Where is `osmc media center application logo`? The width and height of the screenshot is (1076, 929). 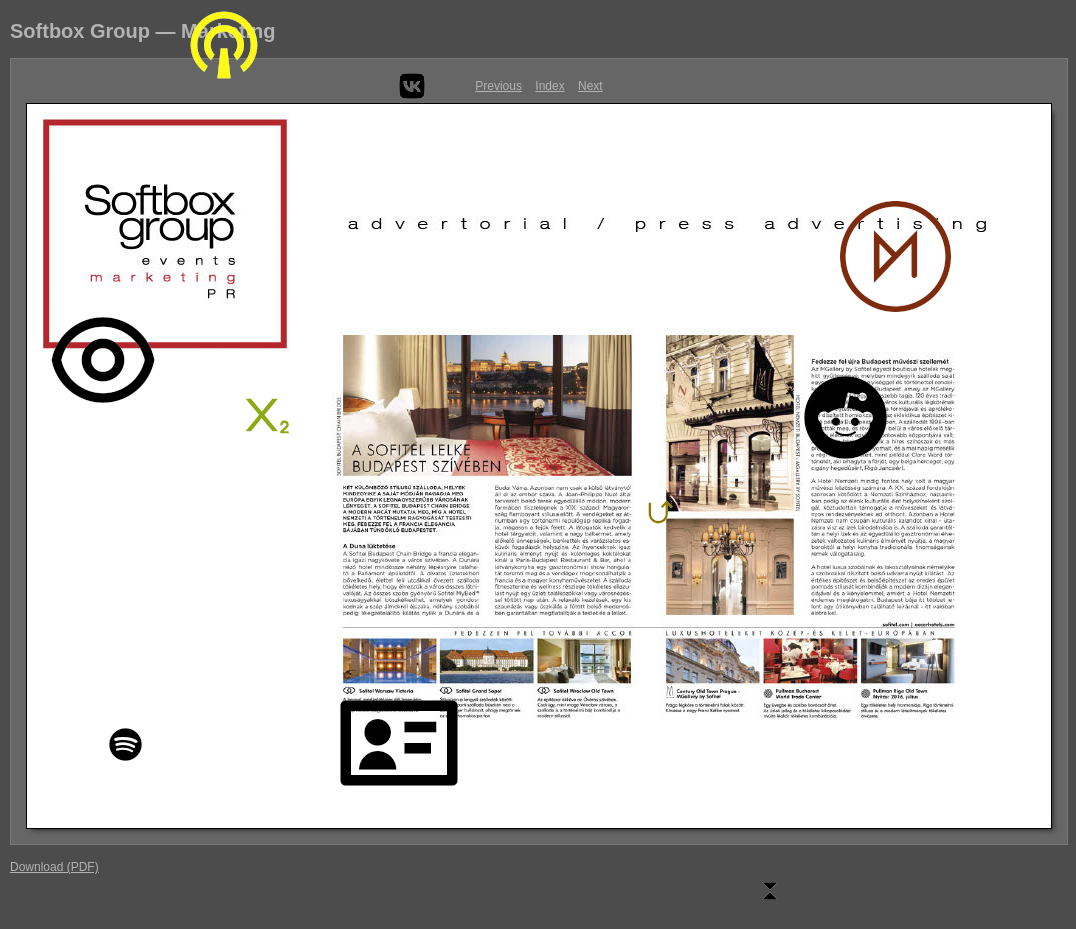 osmc media center application logo is located at coordinates (895, 256).